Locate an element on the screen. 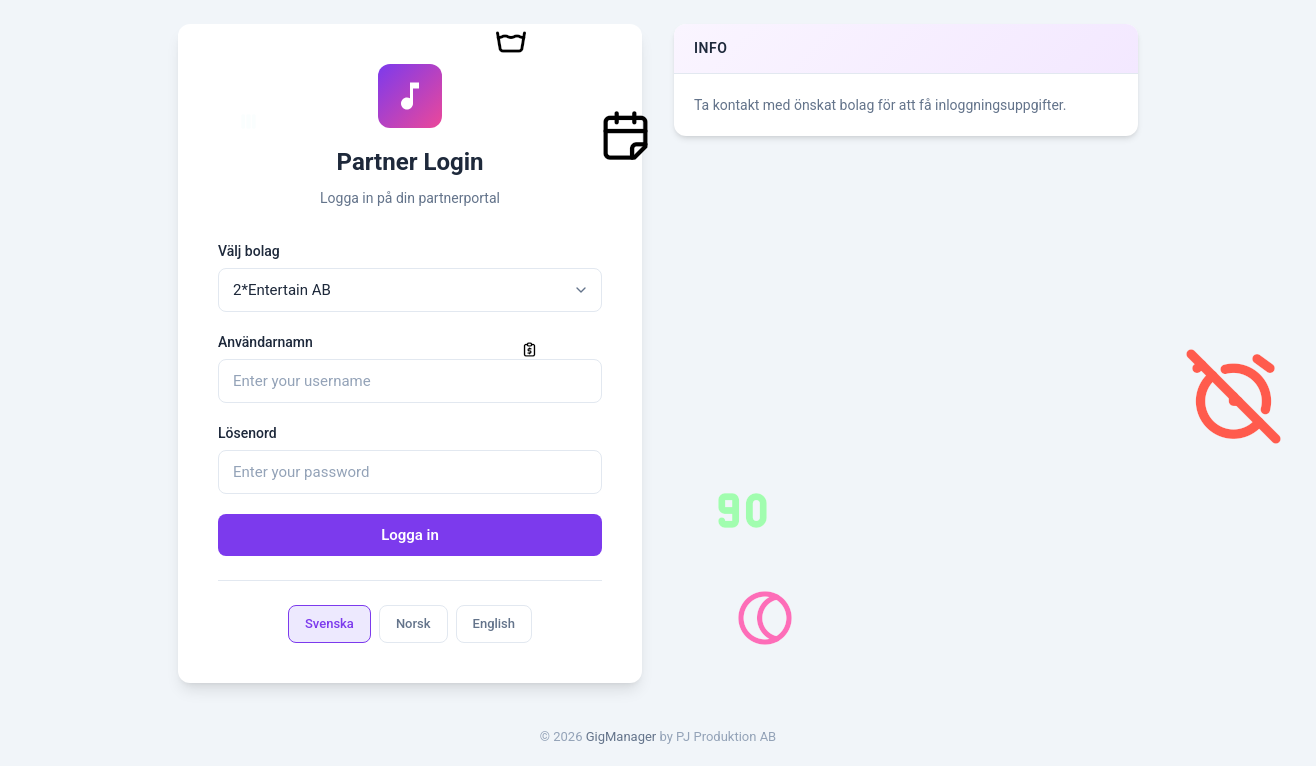 This screenshot has height=766, width=1316. view financial report is located at coordinates (529, 349).